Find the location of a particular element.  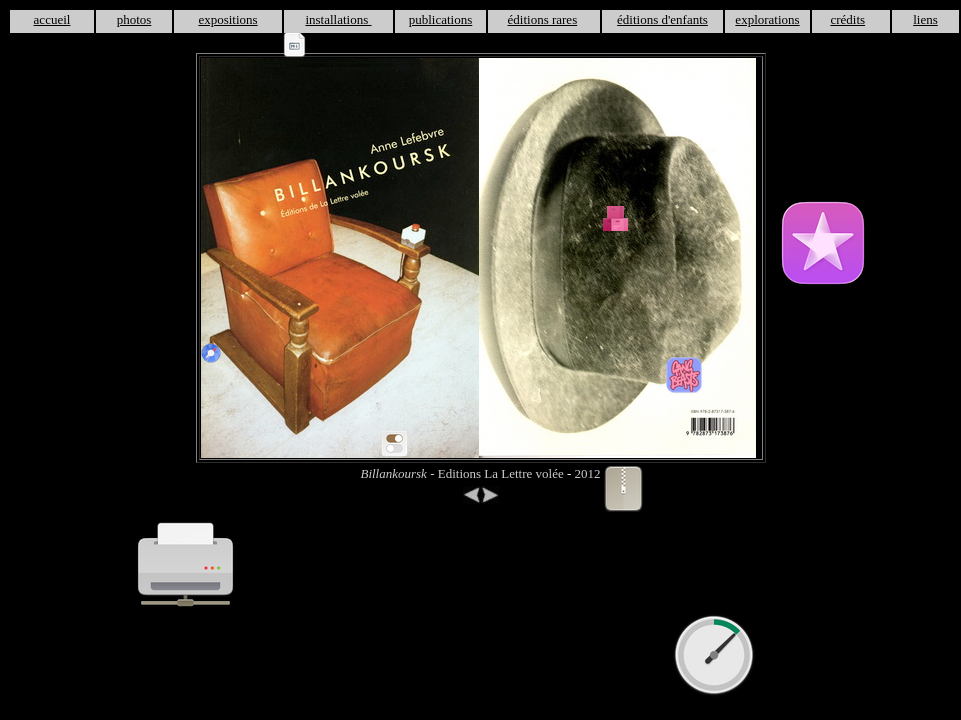

a markdown text file is located at coordinates (294, 44).